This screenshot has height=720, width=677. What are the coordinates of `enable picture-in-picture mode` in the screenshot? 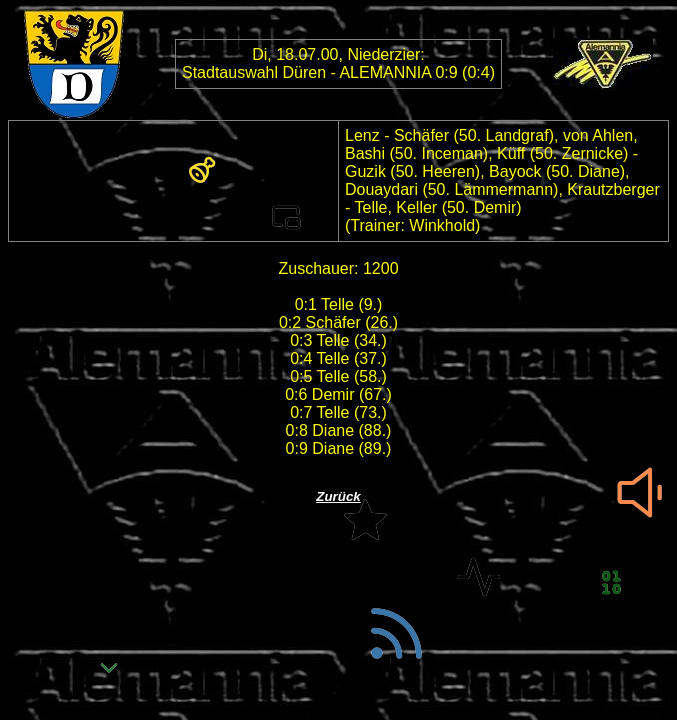 It's located at (286, 217).